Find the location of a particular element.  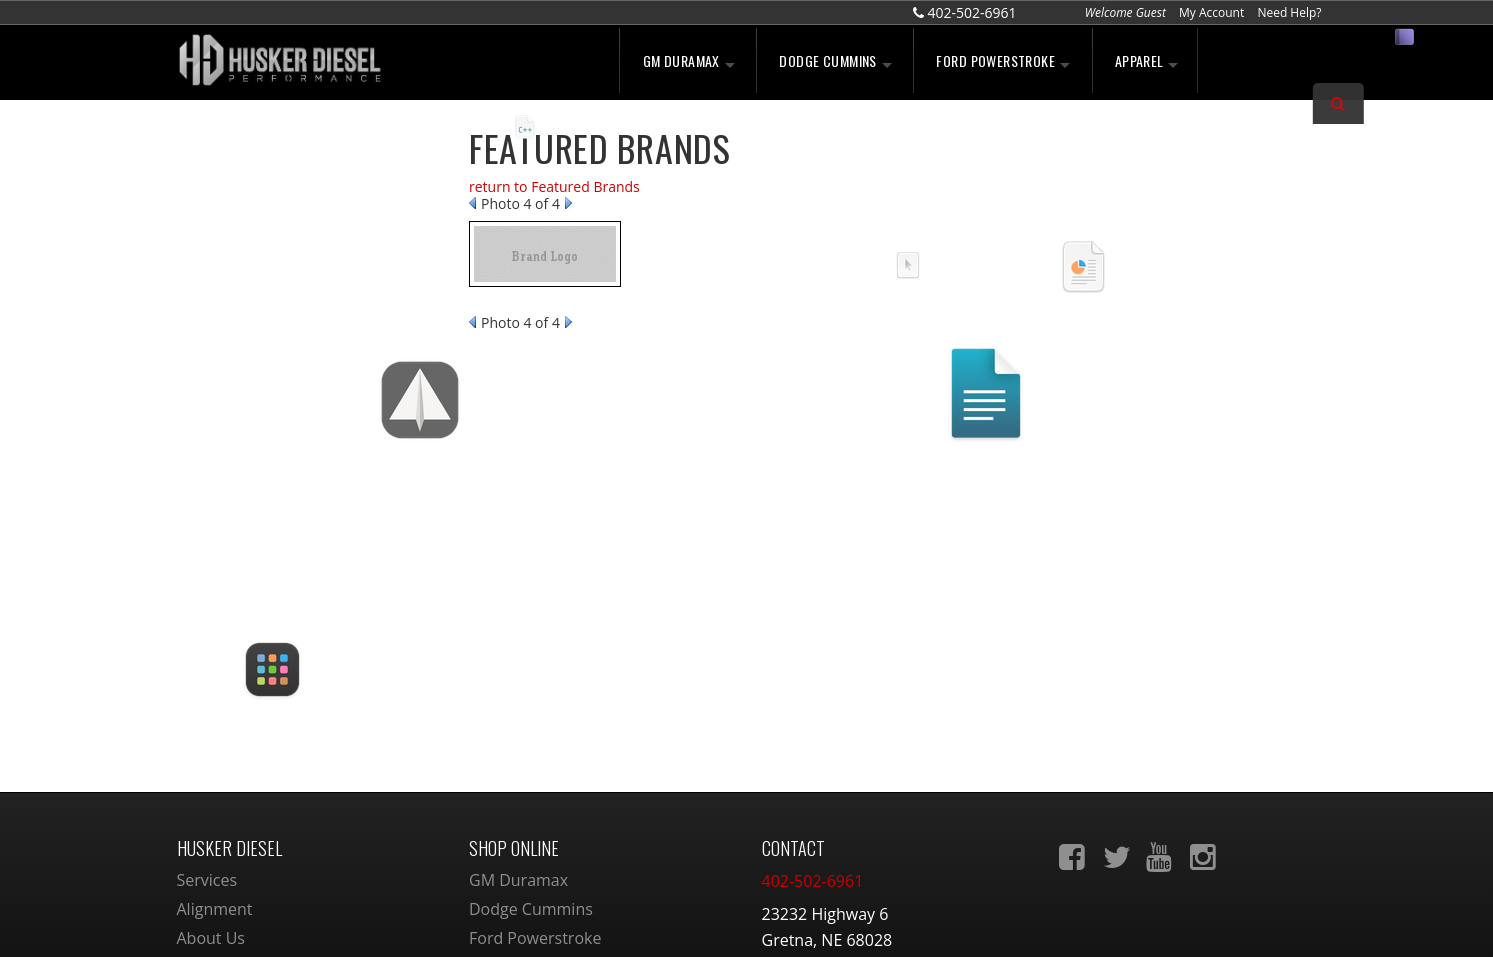

a C++ source code file is located at coordinates (525, 127).